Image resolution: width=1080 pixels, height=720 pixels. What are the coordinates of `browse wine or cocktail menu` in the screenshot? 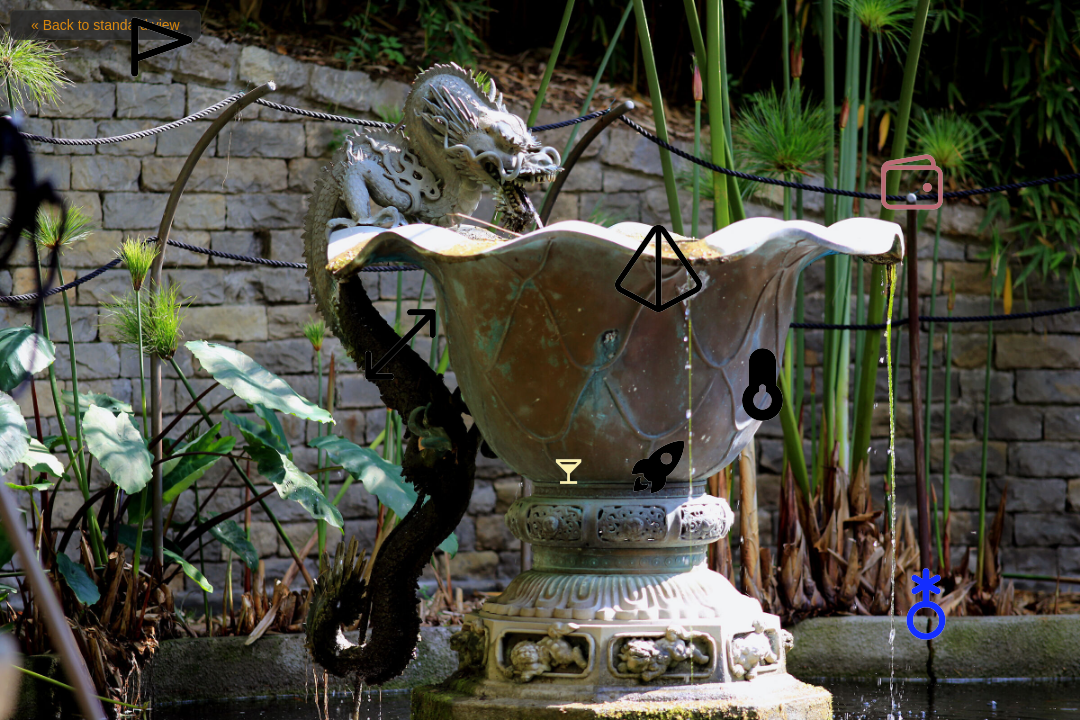 It's located at (568, 471).